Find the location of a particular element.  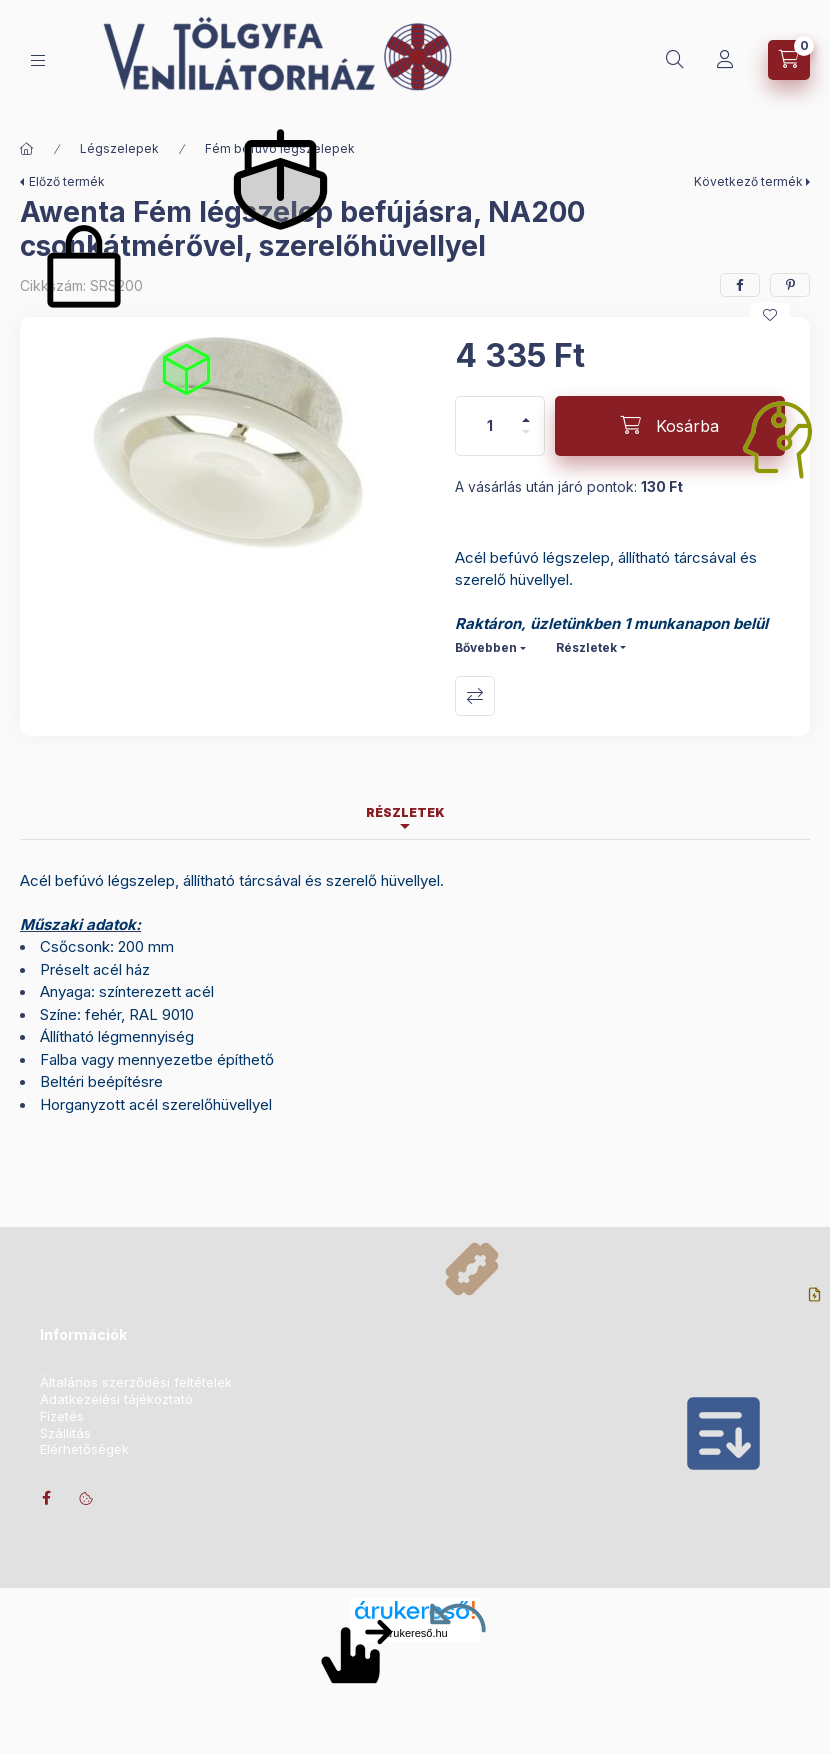

access AI or machine learning features is located at coordinates (779, 440).